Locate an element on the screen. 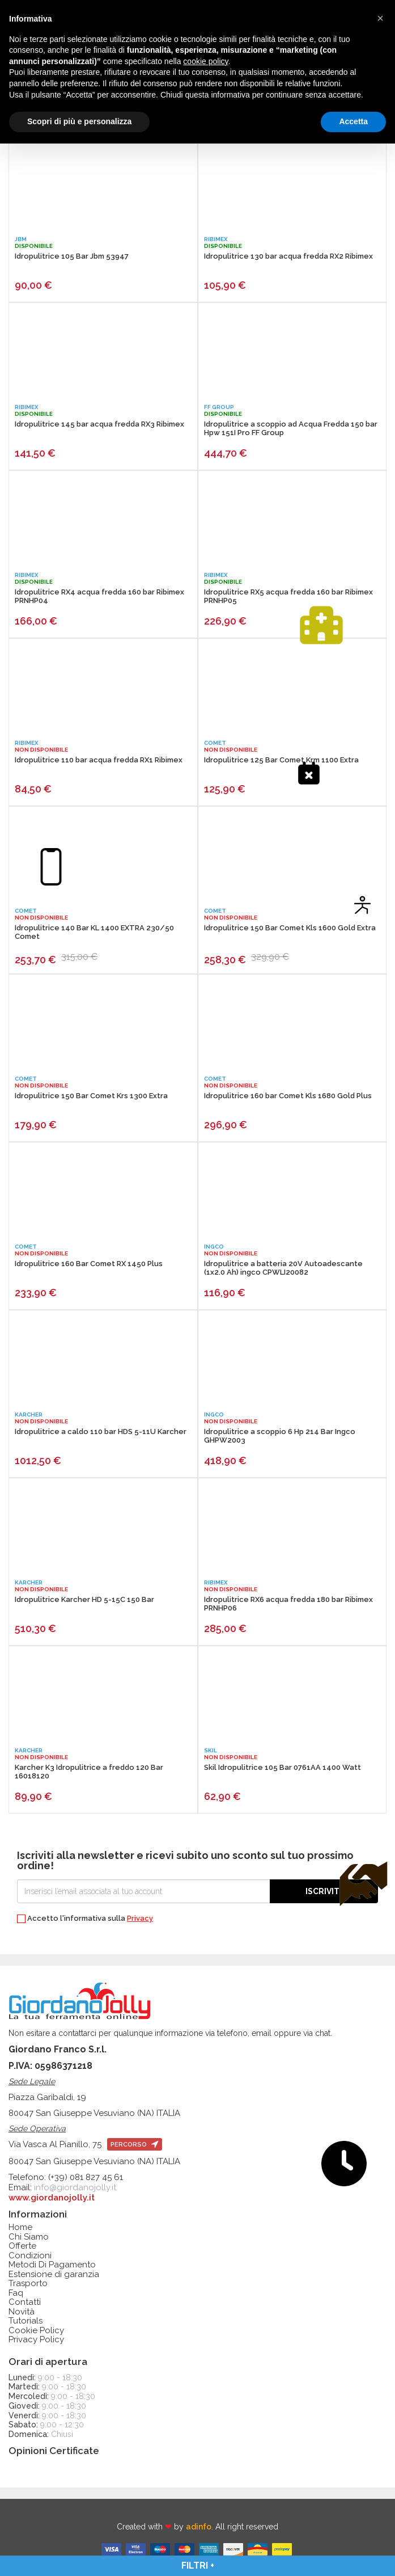 The width and height of the screenshot is (395, 2576). access tai chi or meditation exercises is located at coordinates (362, 905).